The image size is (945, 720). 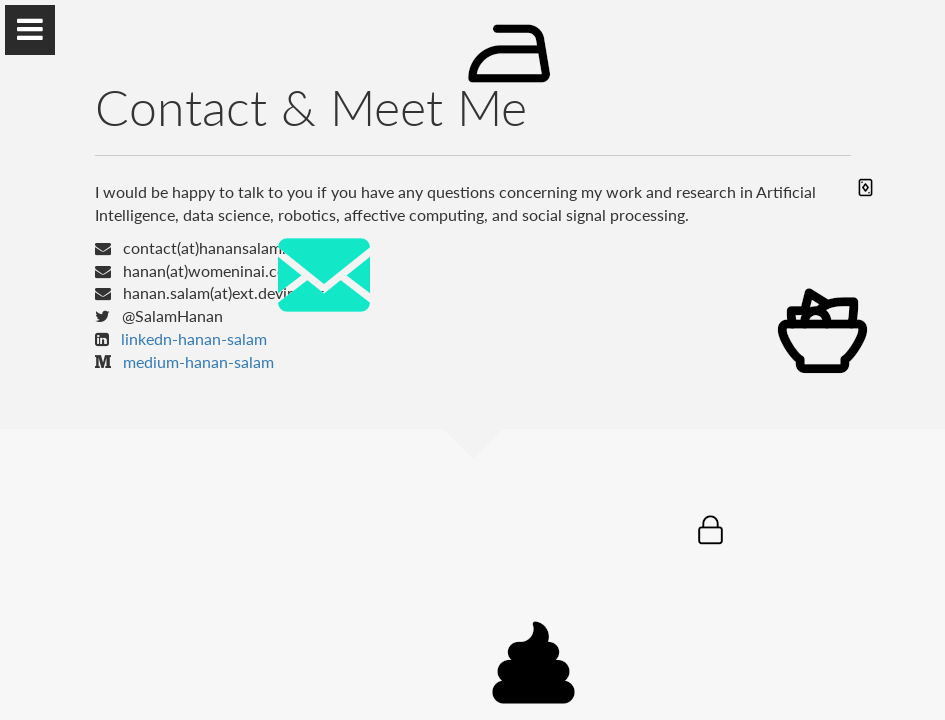 What do you see at coordinates (509, 53) in the screenshot?
I see `view ironing or garment care instructions` at bounding box center [509, 53].